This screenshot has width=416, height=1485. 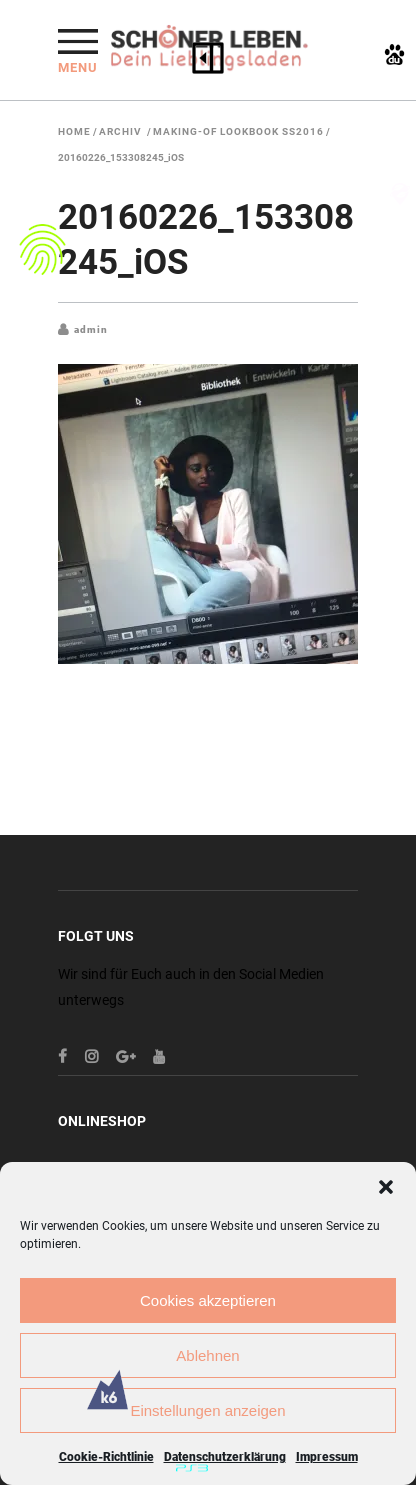 What do you see at coordinates (400, 194) in the screenshot?
I see `open organic maps app` at bounding box center [400, 194].